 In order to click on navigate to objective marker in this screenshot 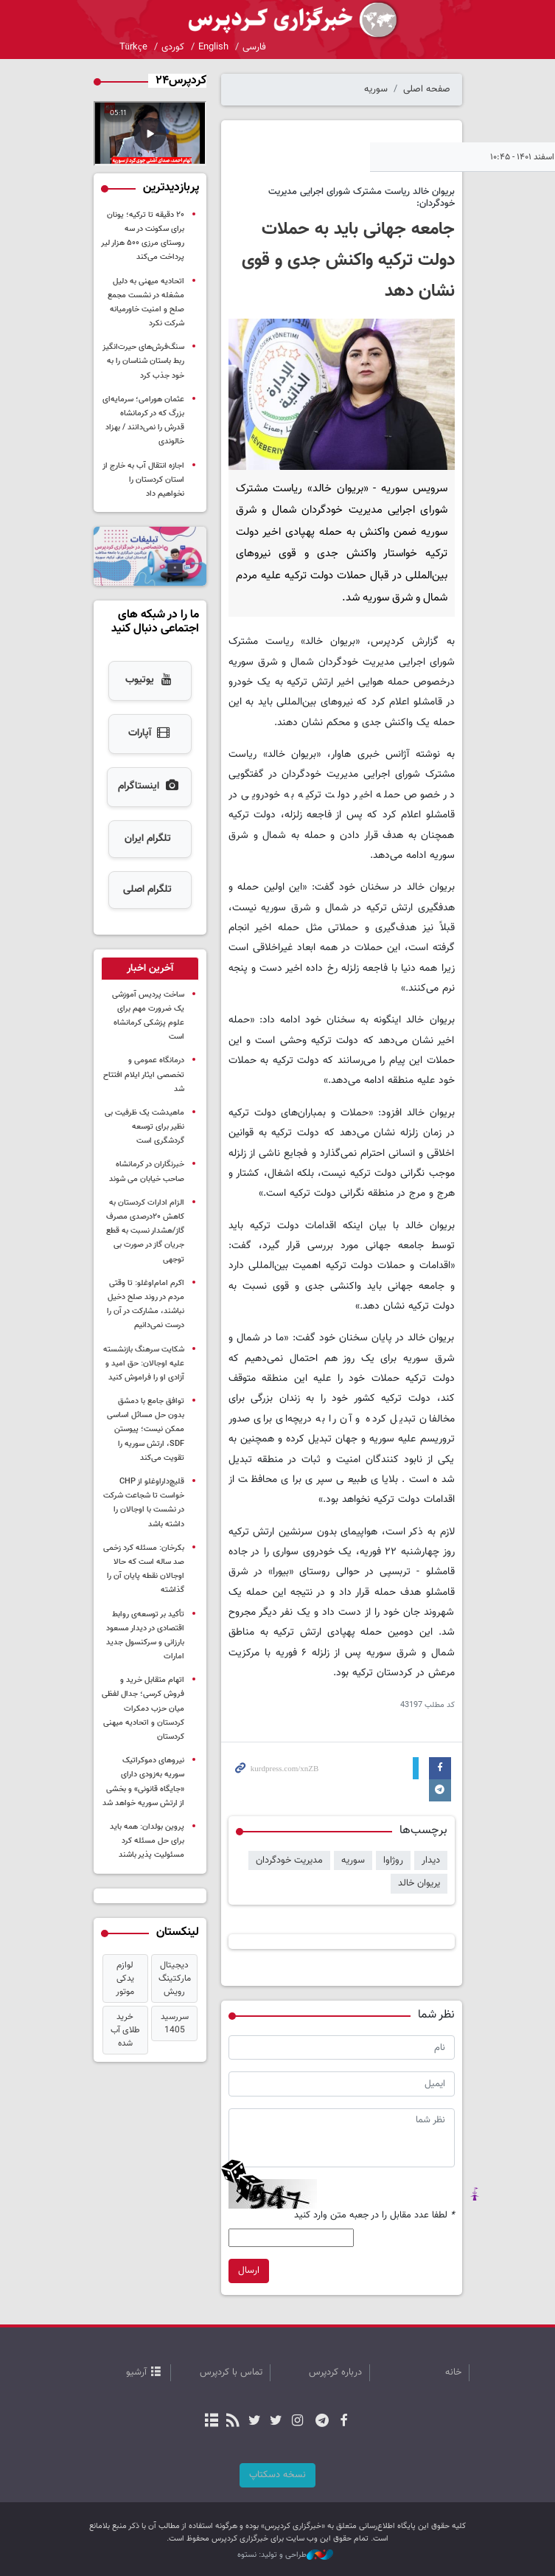, I will do `click(475, 2194)`.